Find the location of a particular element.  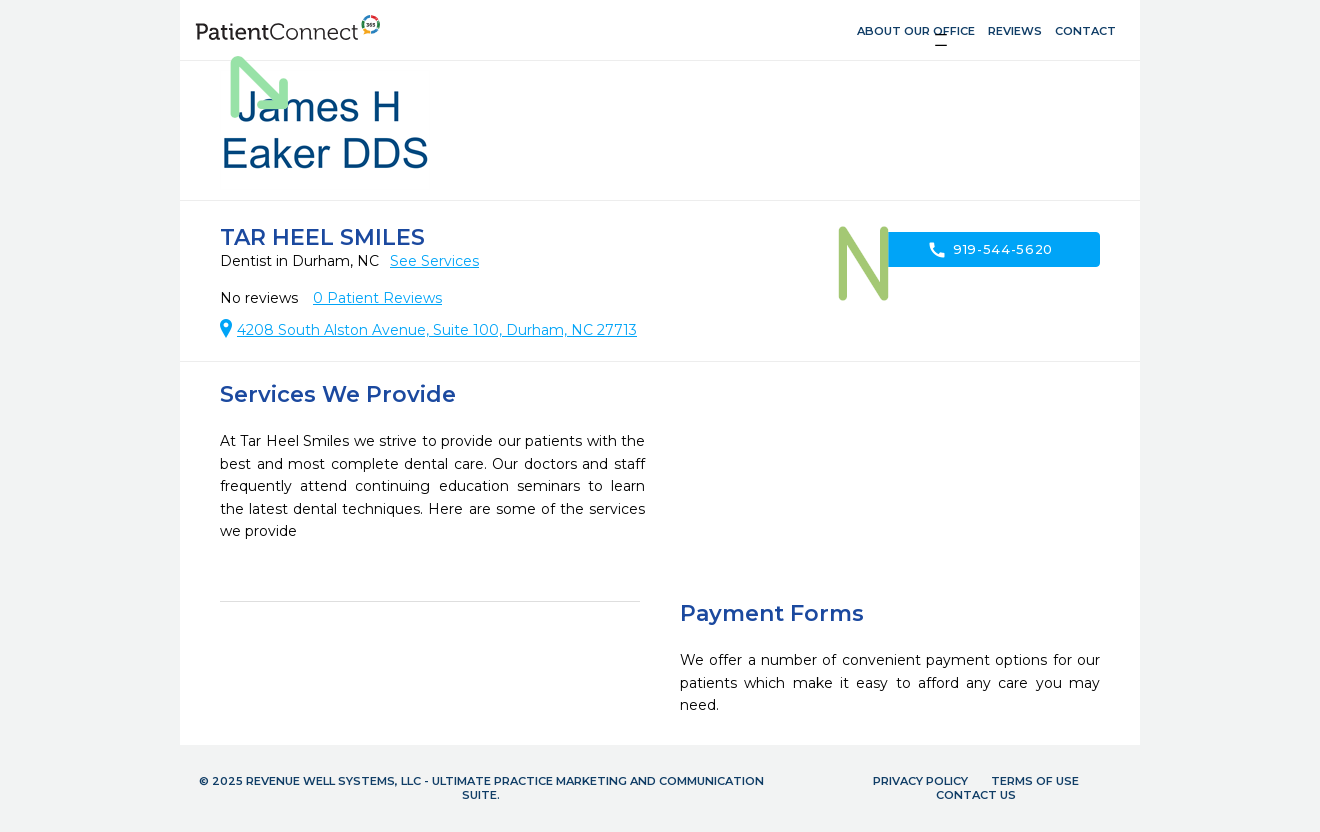

indicates an item or option starting with the letter N is located at coordinates (863, 263).